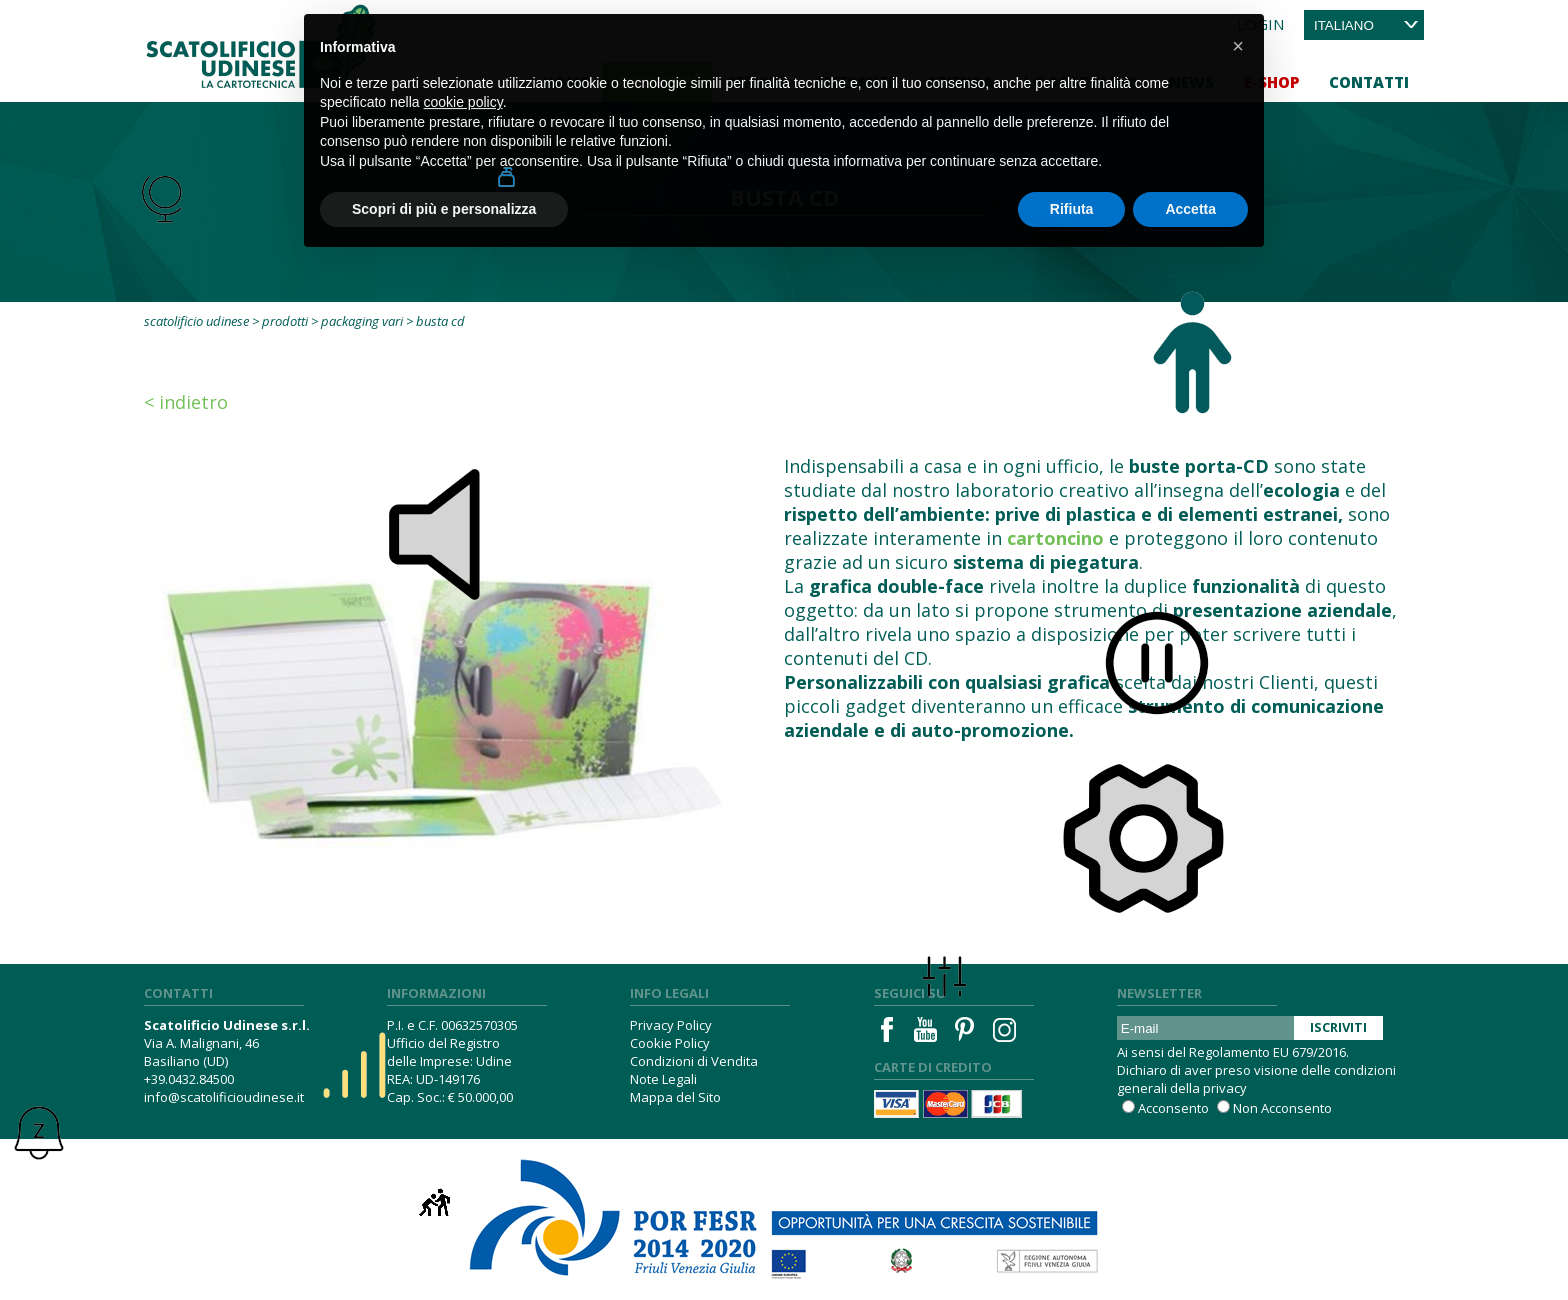  Describe the element at coordinates (506, 177) in the screenshot. I see `access hand washing or hygiene instructions` at that location.